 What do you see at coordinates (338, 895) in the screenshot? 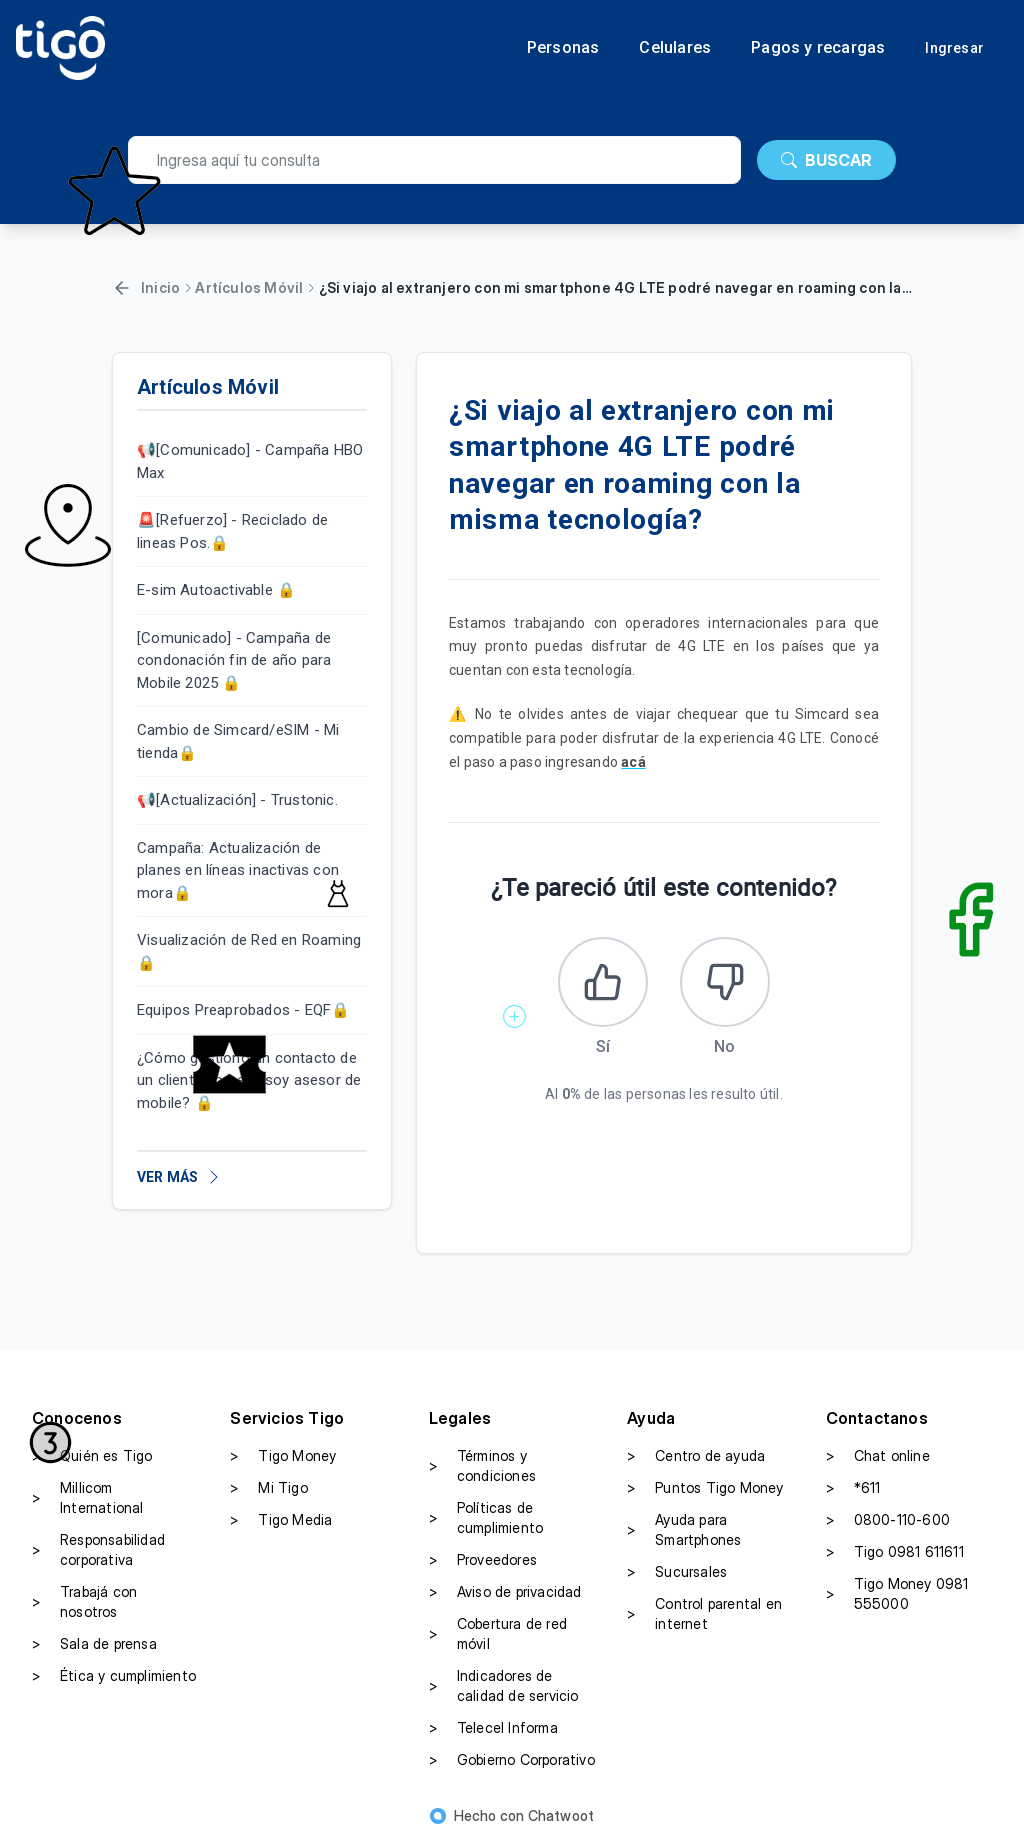
I see `browse women's clothing or dresses` at bounding box center [338, 895].